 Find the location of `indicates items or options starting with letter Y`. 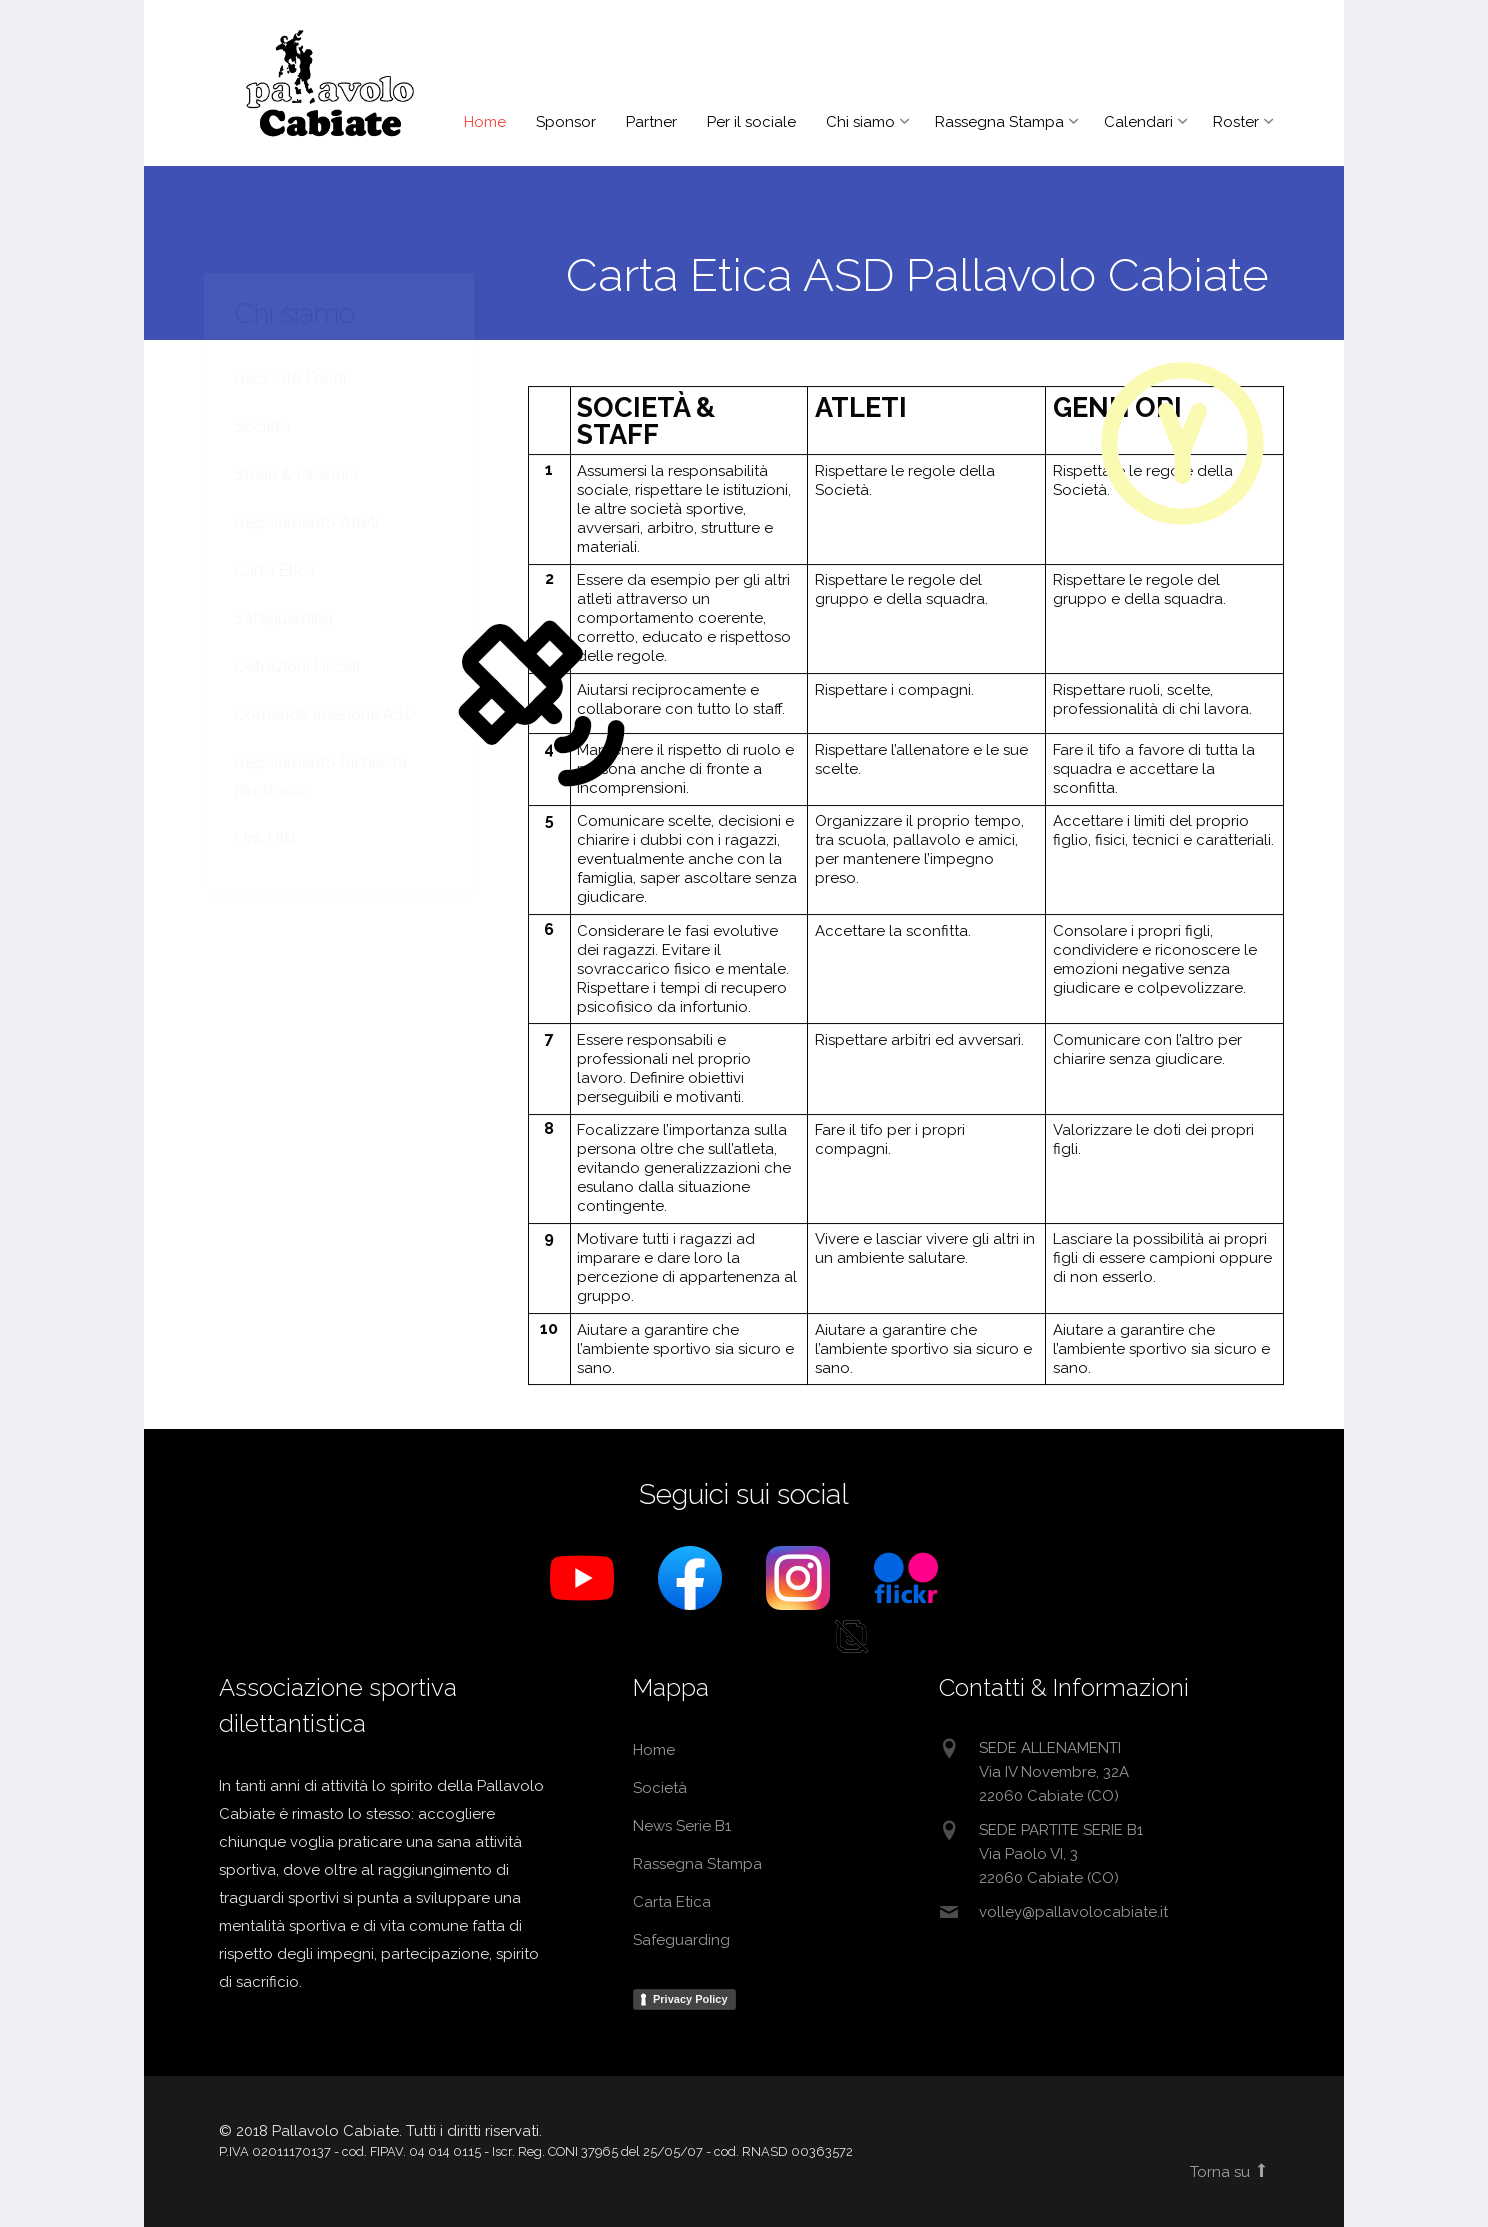

indicates items or options starting with letter Y is located at coordinates (1182, 443).